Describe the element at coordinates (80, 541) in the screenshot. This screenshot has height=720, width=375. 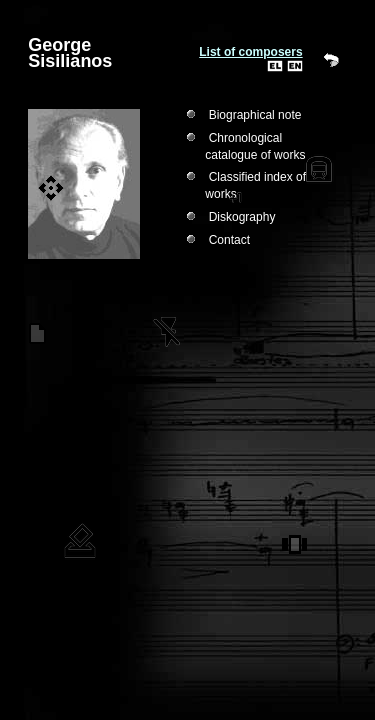
I see `cast your vote or submit a ballot` at that location.